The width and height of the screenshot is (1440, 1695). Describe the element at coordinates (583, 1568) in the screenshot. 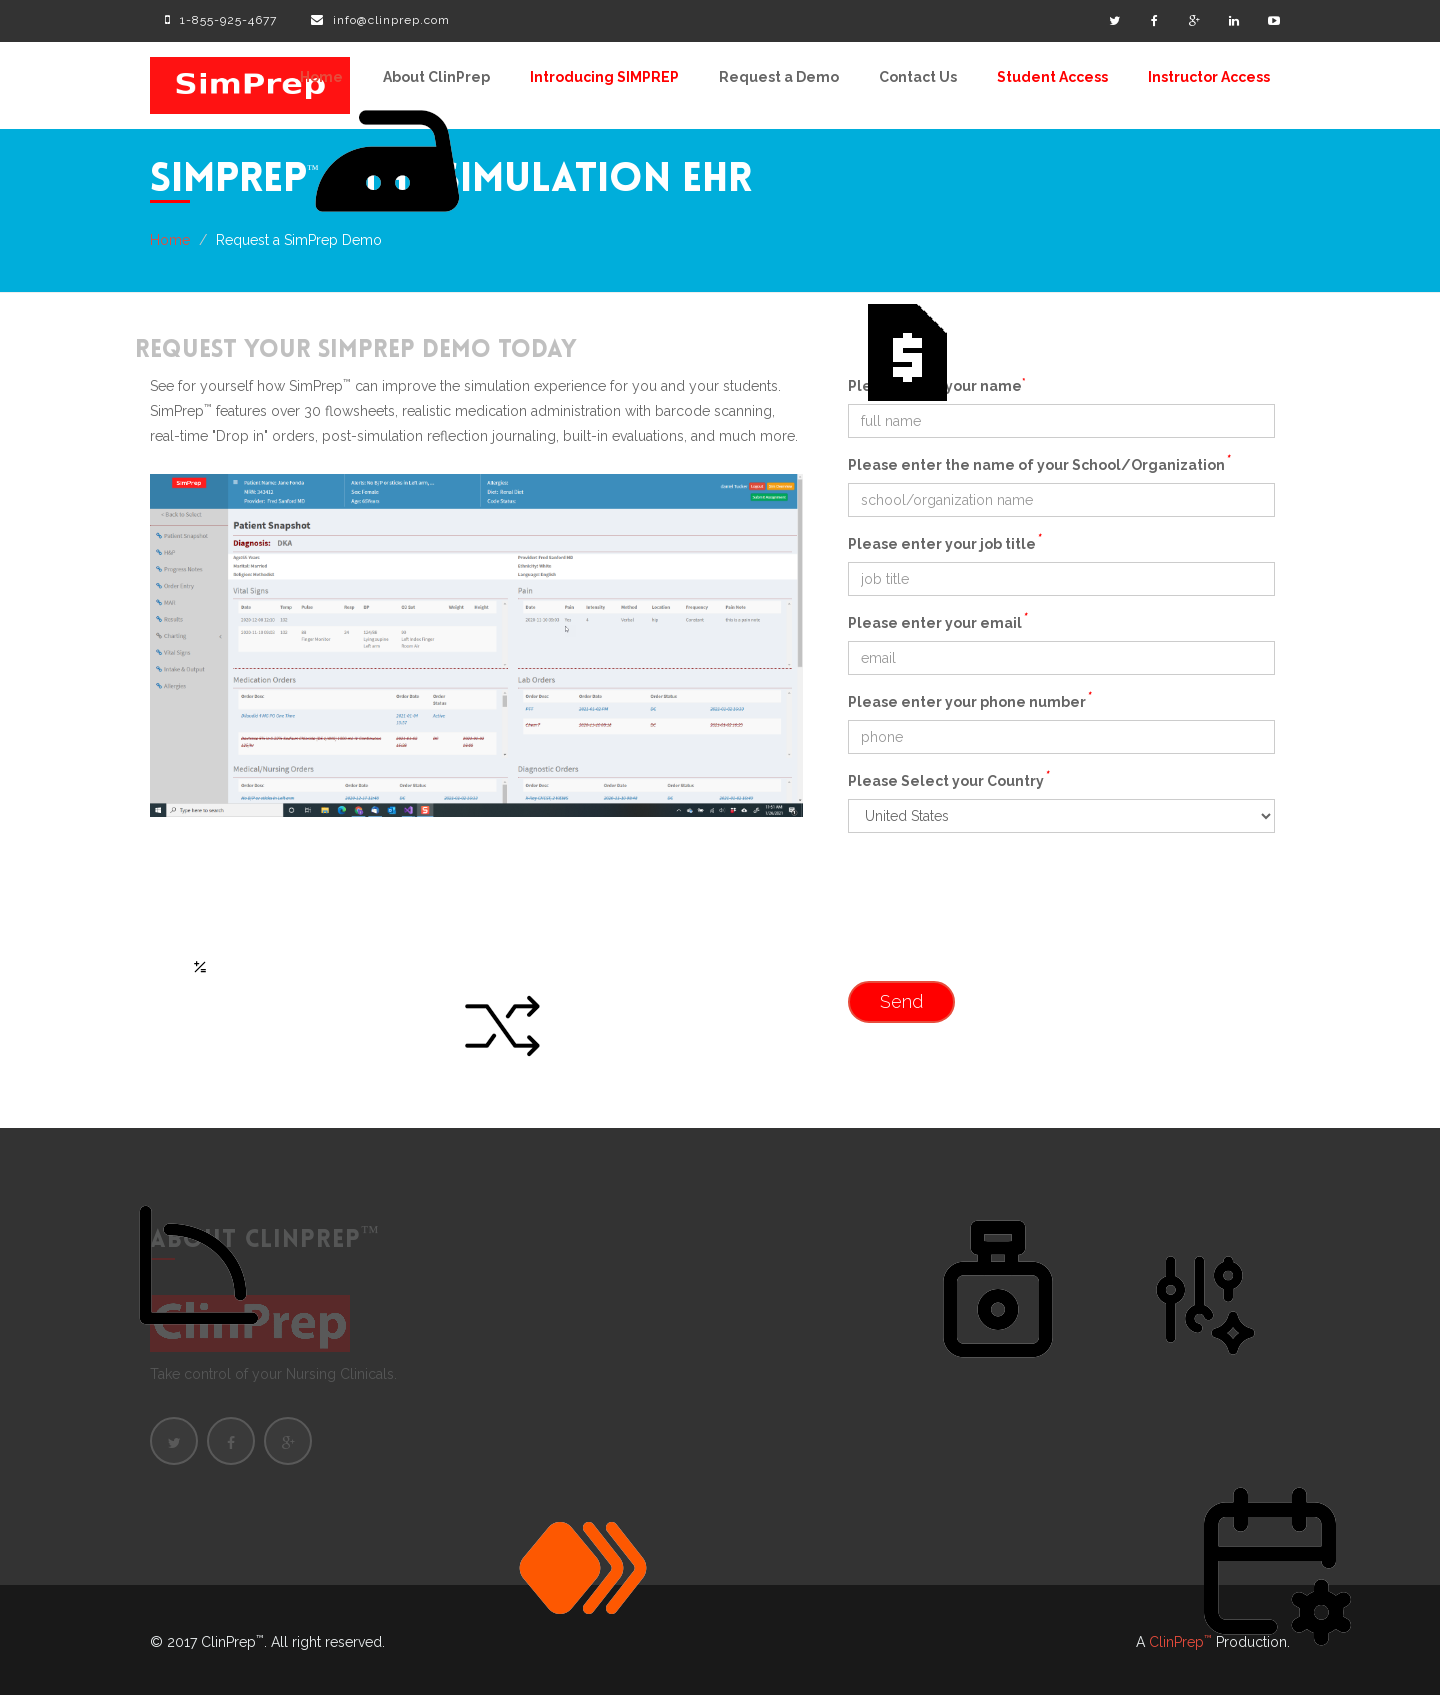

I see `access animation keyframes` at that location.